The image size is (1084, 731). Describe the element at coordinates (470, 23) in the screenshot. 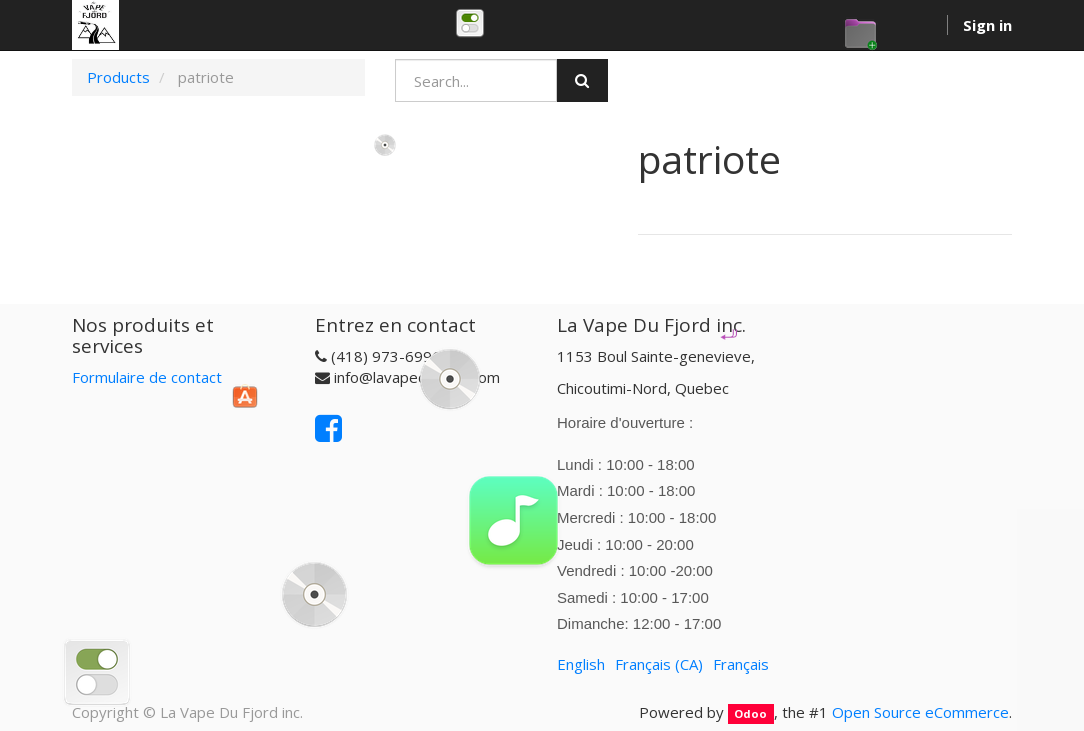

I see `open unity tweak tool settings` at that location.